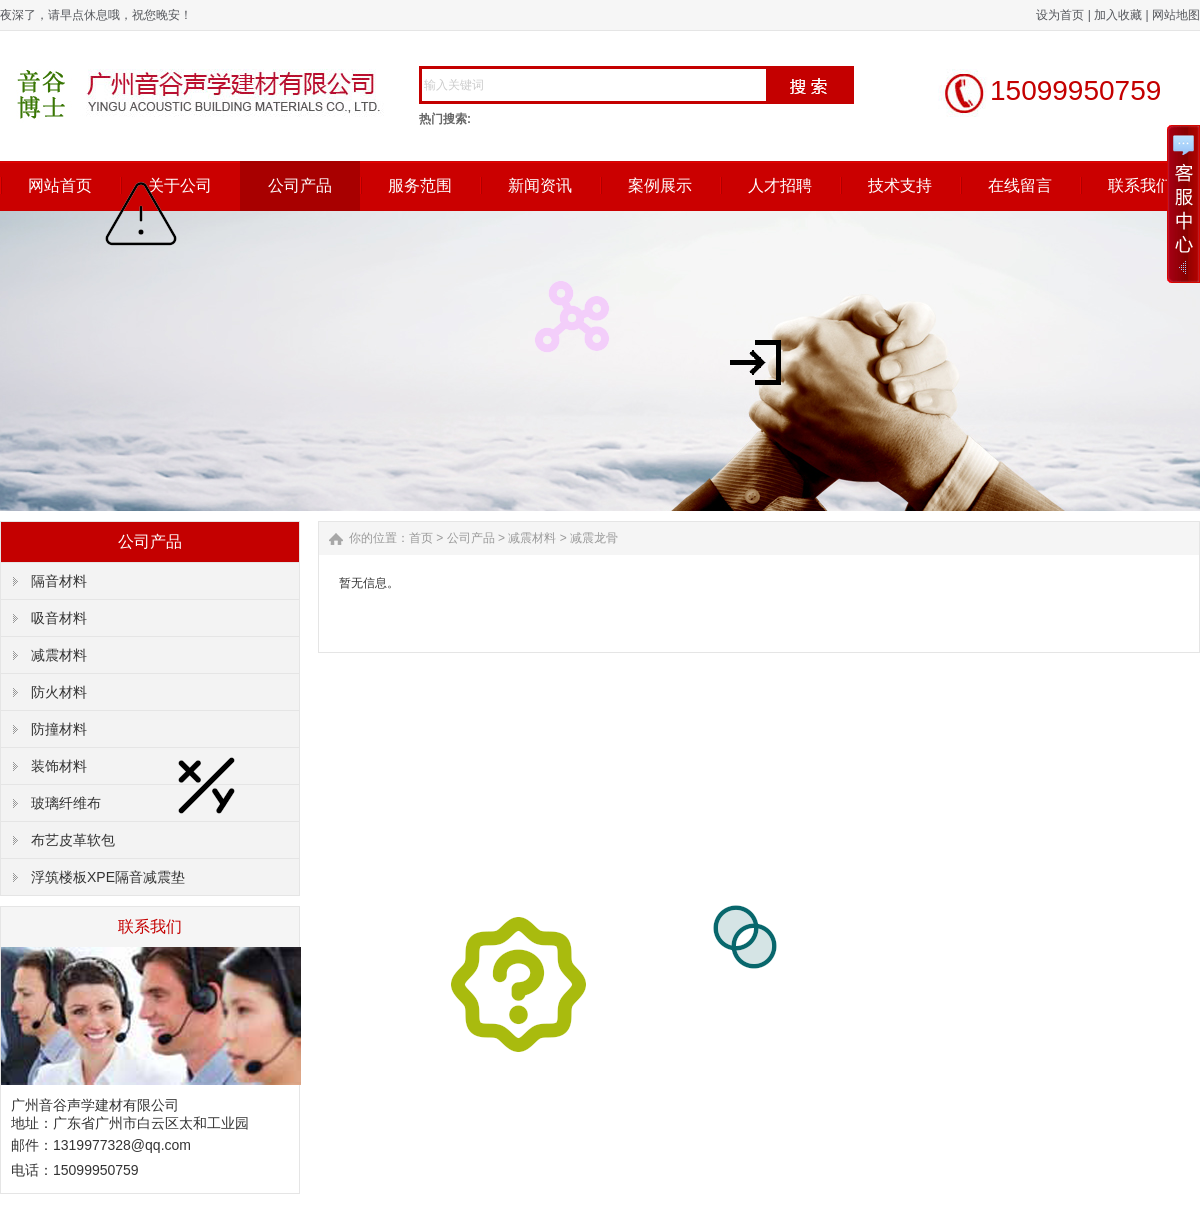 Image resolution: width=1200 pixels, height=1214 pixels. Describe the element at coordinates (206, 785) in the screenshot. I see `perform division calculation` at that location.